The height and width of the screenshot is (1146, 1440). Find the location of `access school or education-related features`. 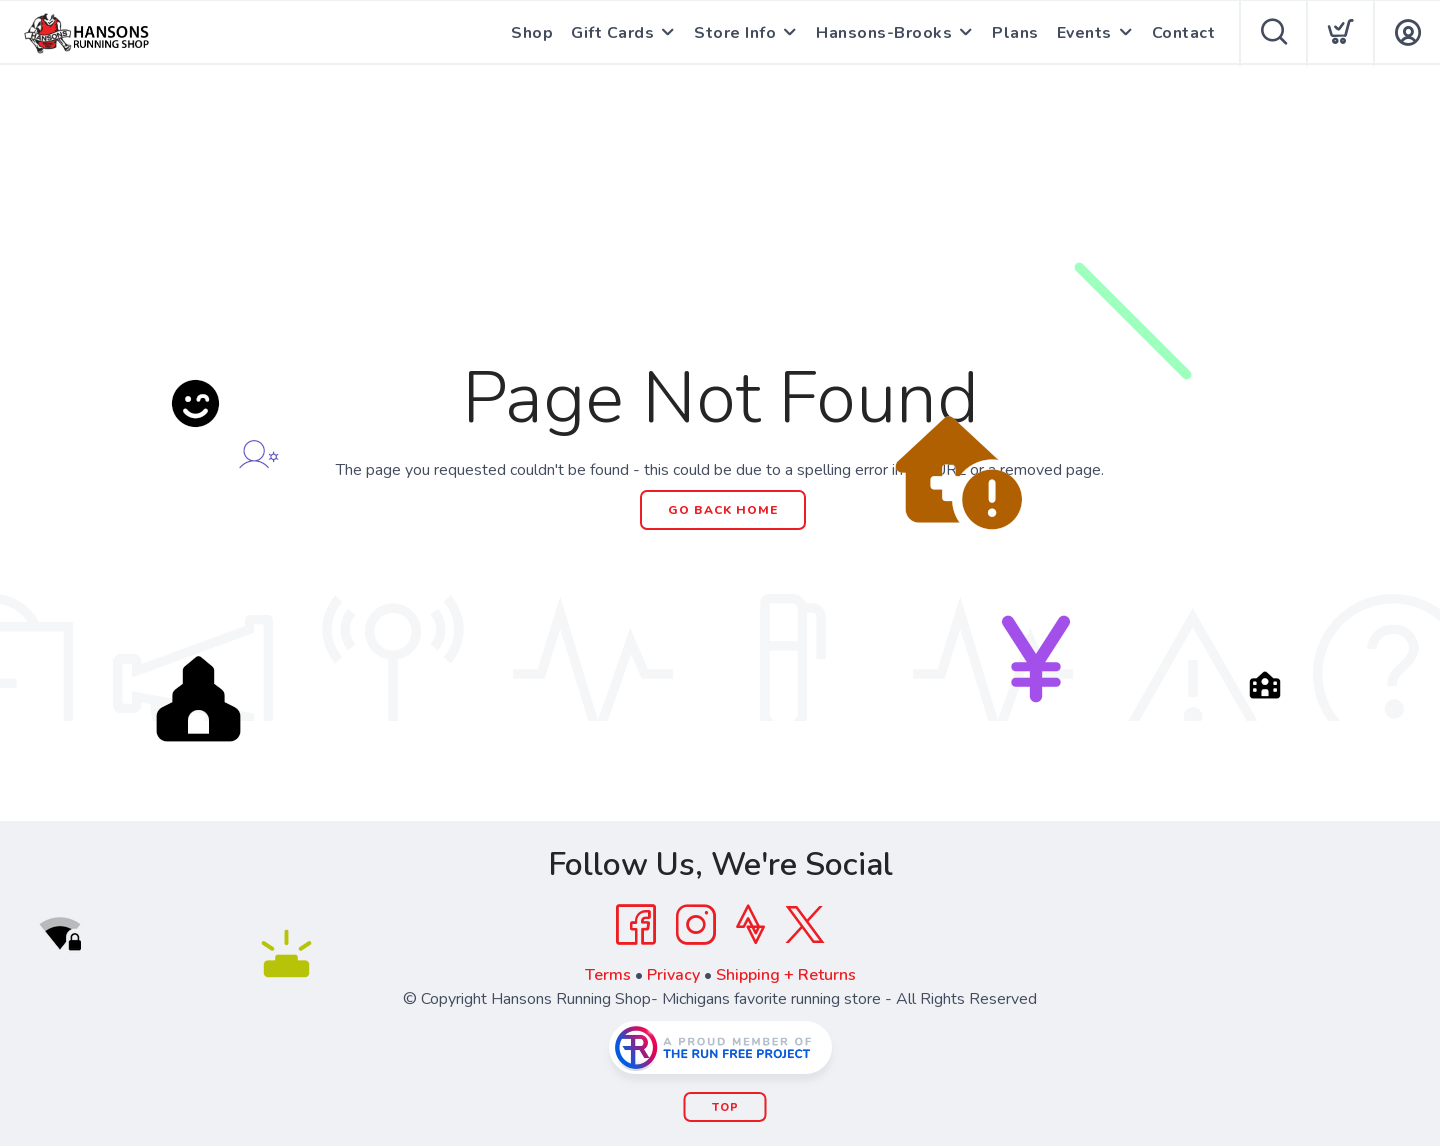

access school or education-related features is located at coordinates (1265, 685).